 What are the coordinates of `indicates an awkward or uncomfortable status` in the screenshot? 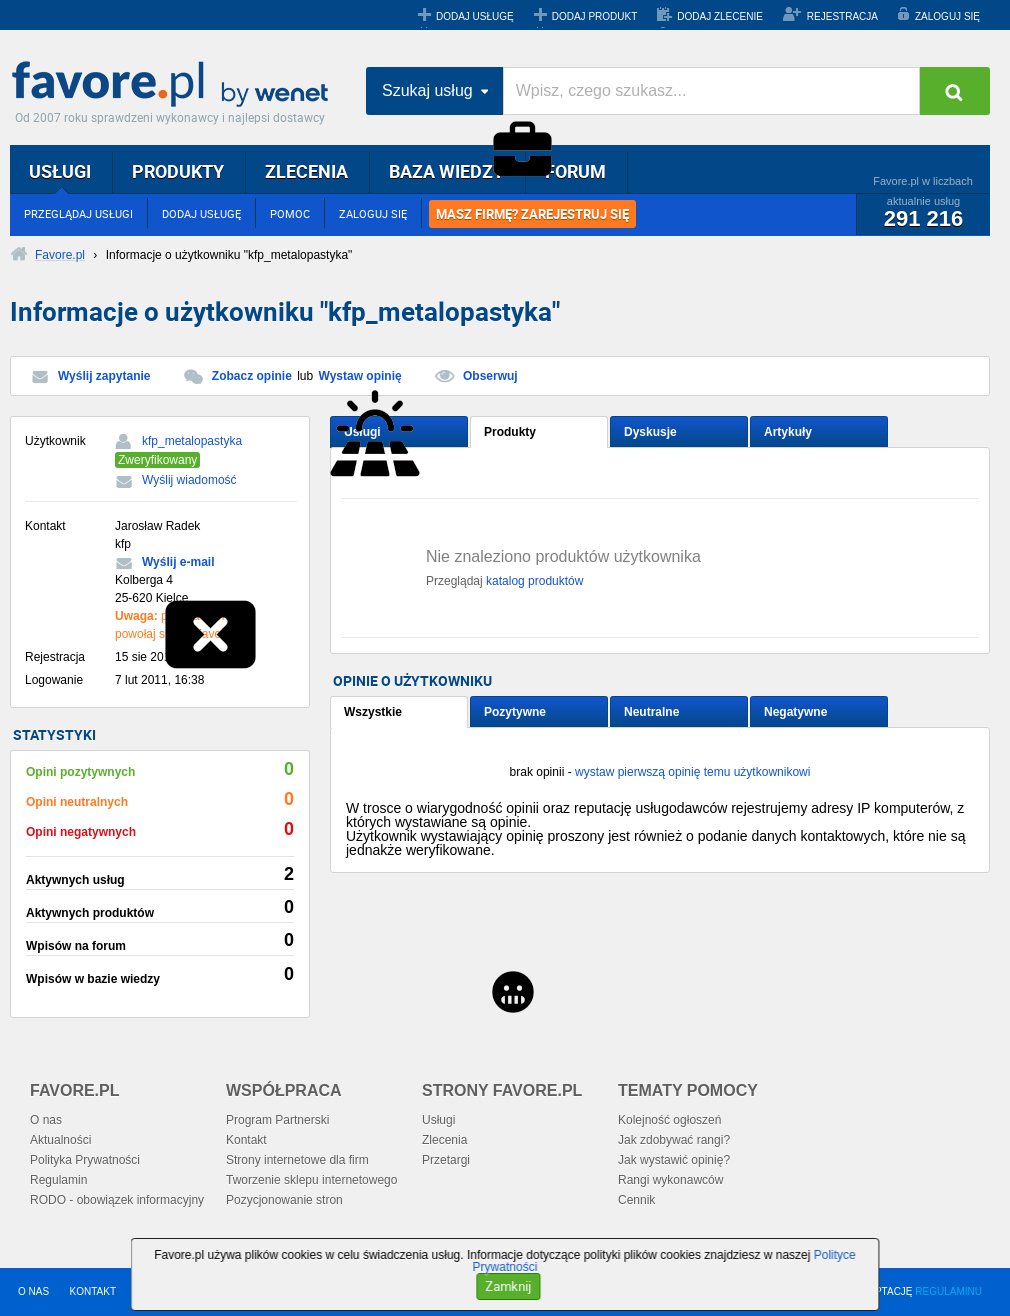 It's located at (513, 992).